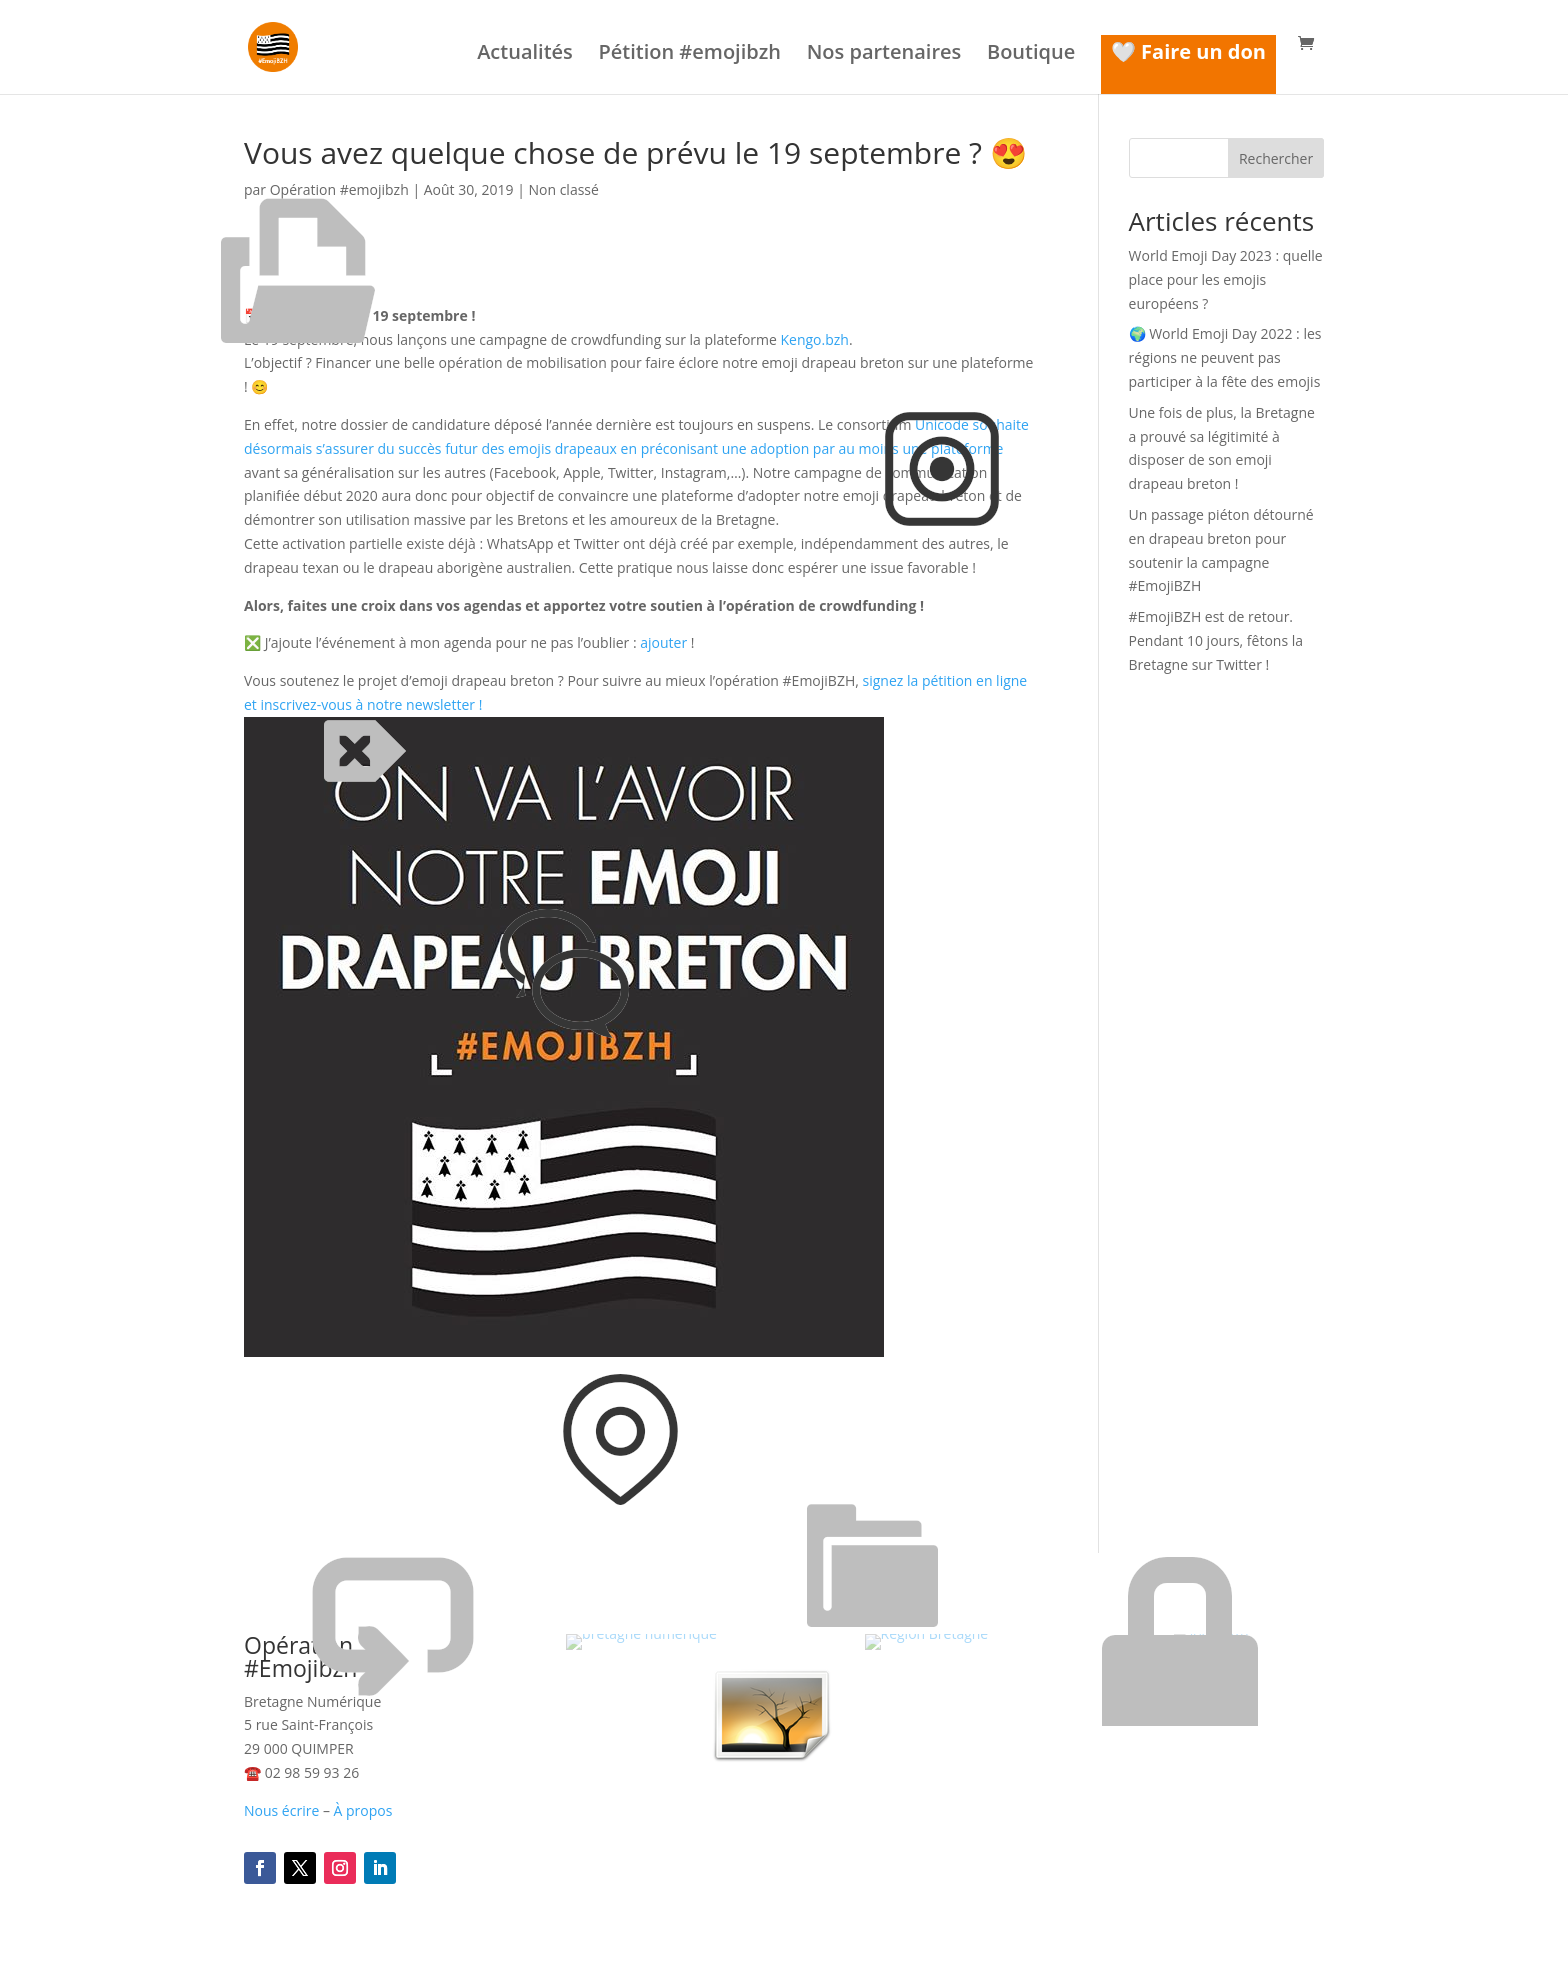 This screenshot has width=1568, height=1973. What do you see at coordinates (942, 469) in the screenshot?
I see `open rhythmbox music player` at bounding box center [942, 469].